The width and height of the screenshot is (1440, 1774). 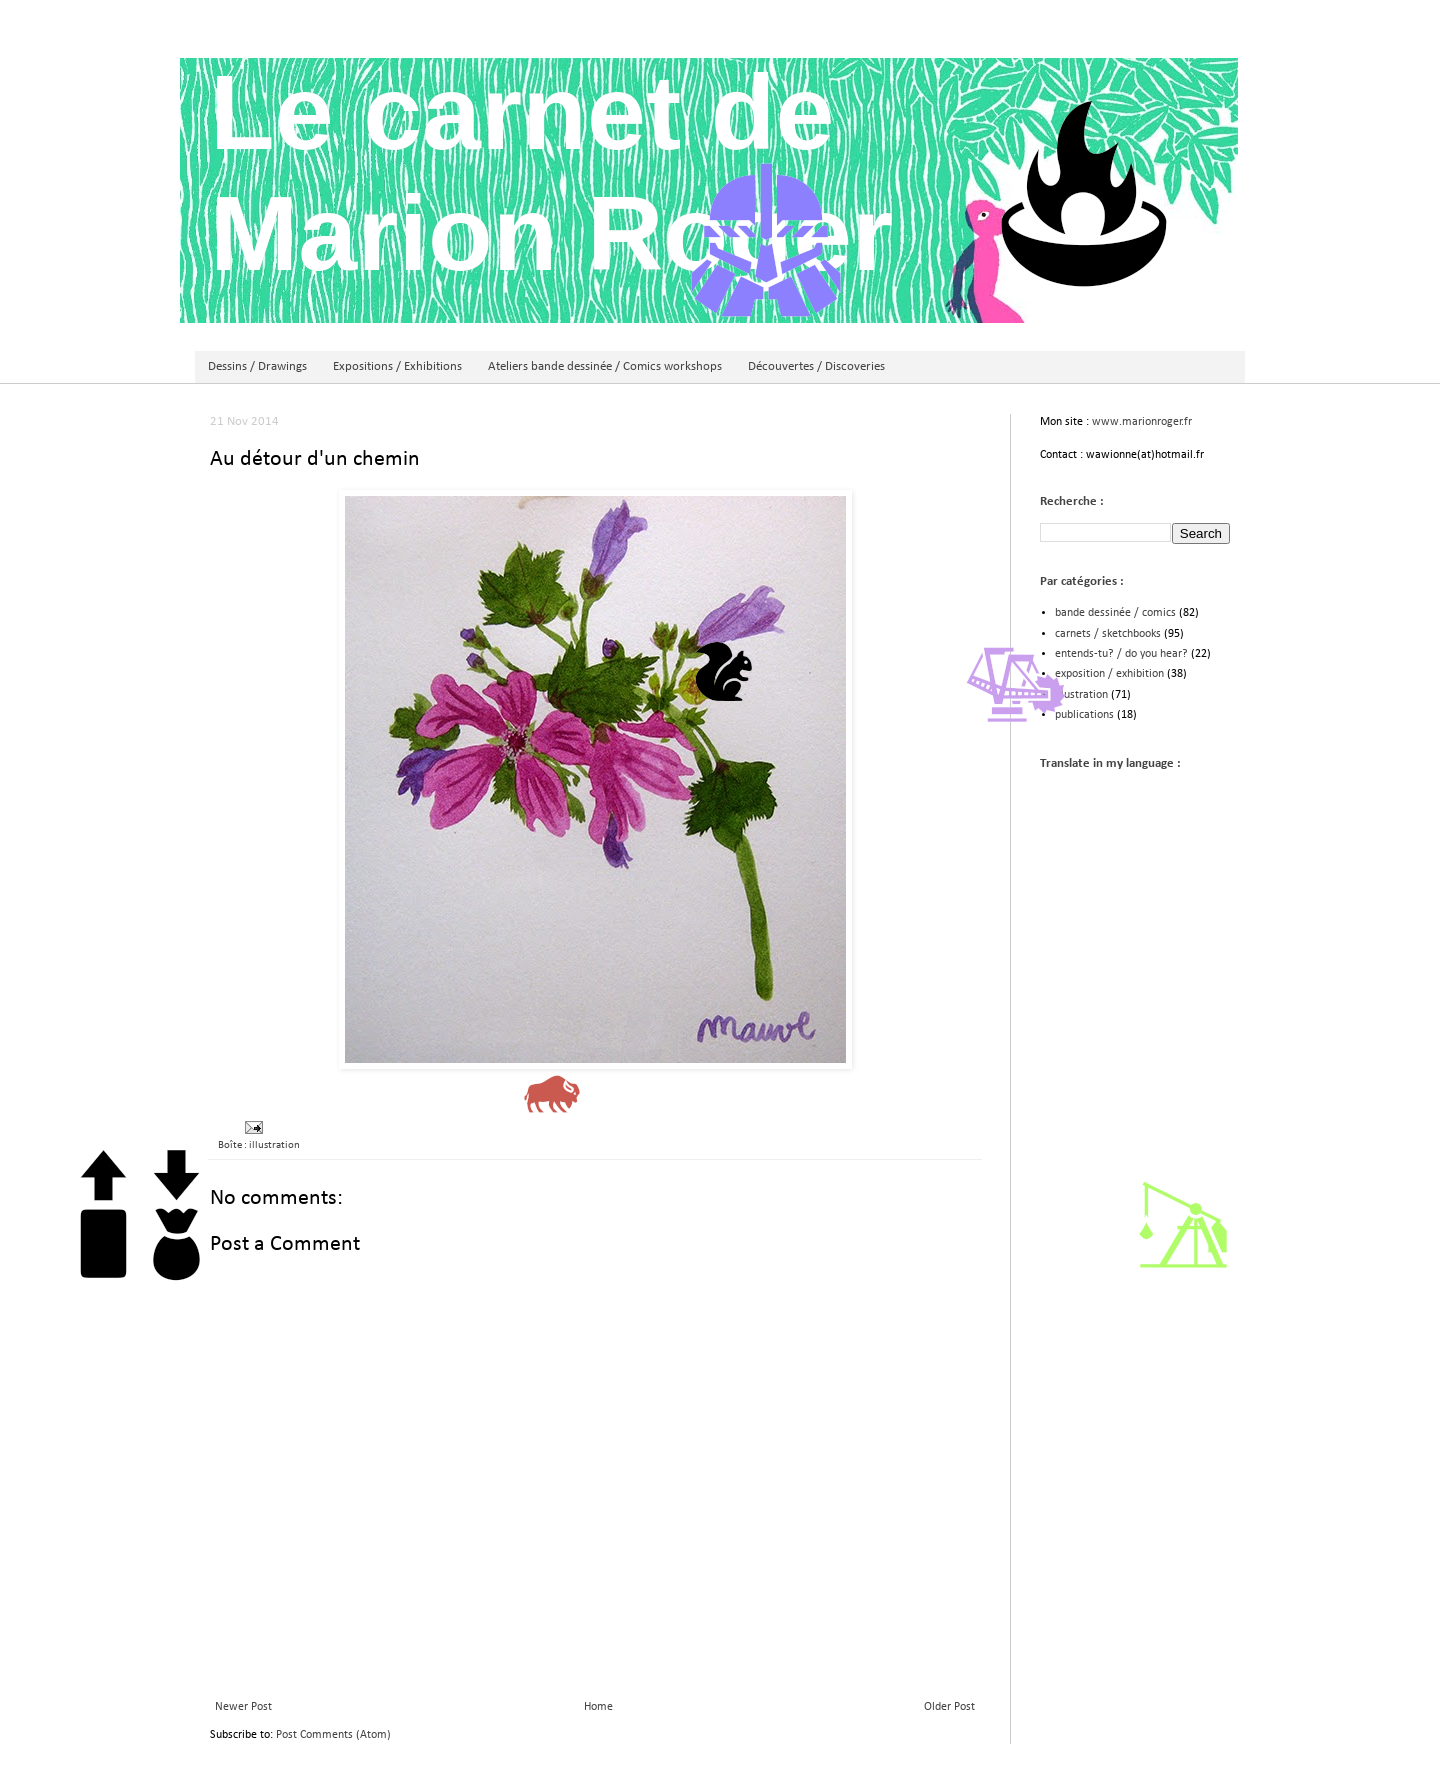 I want to click on sell or trade a card from your inventory, so click(x=140, y=1214).